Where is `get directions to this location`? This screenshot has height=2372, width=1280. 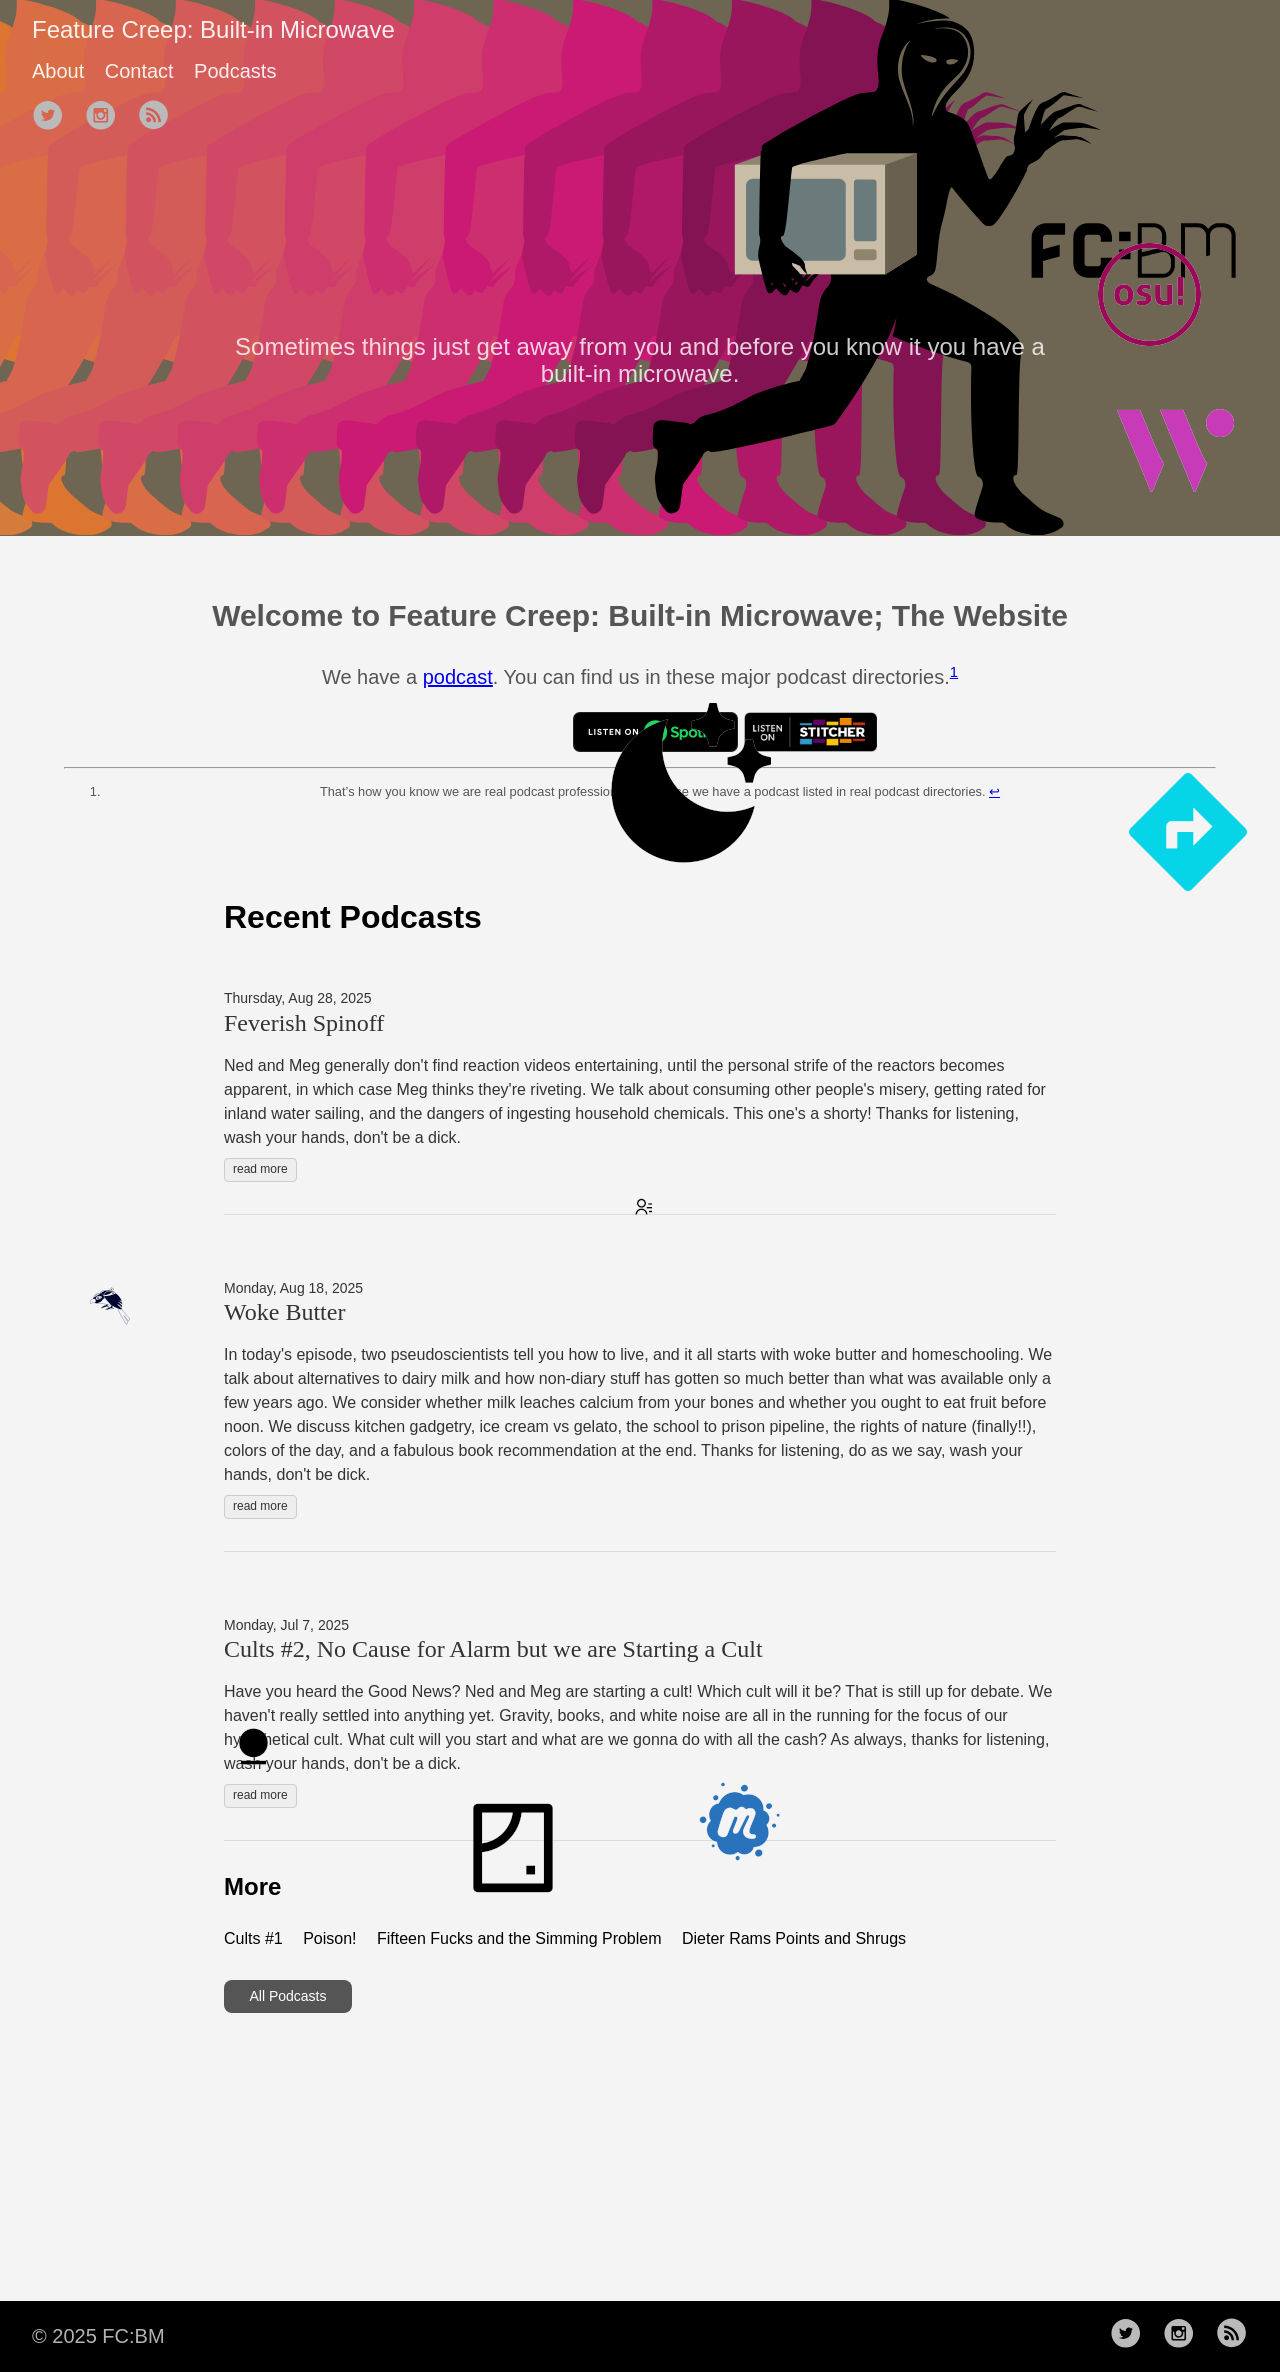 get directions to this location is located at coordinates (1188, 832).